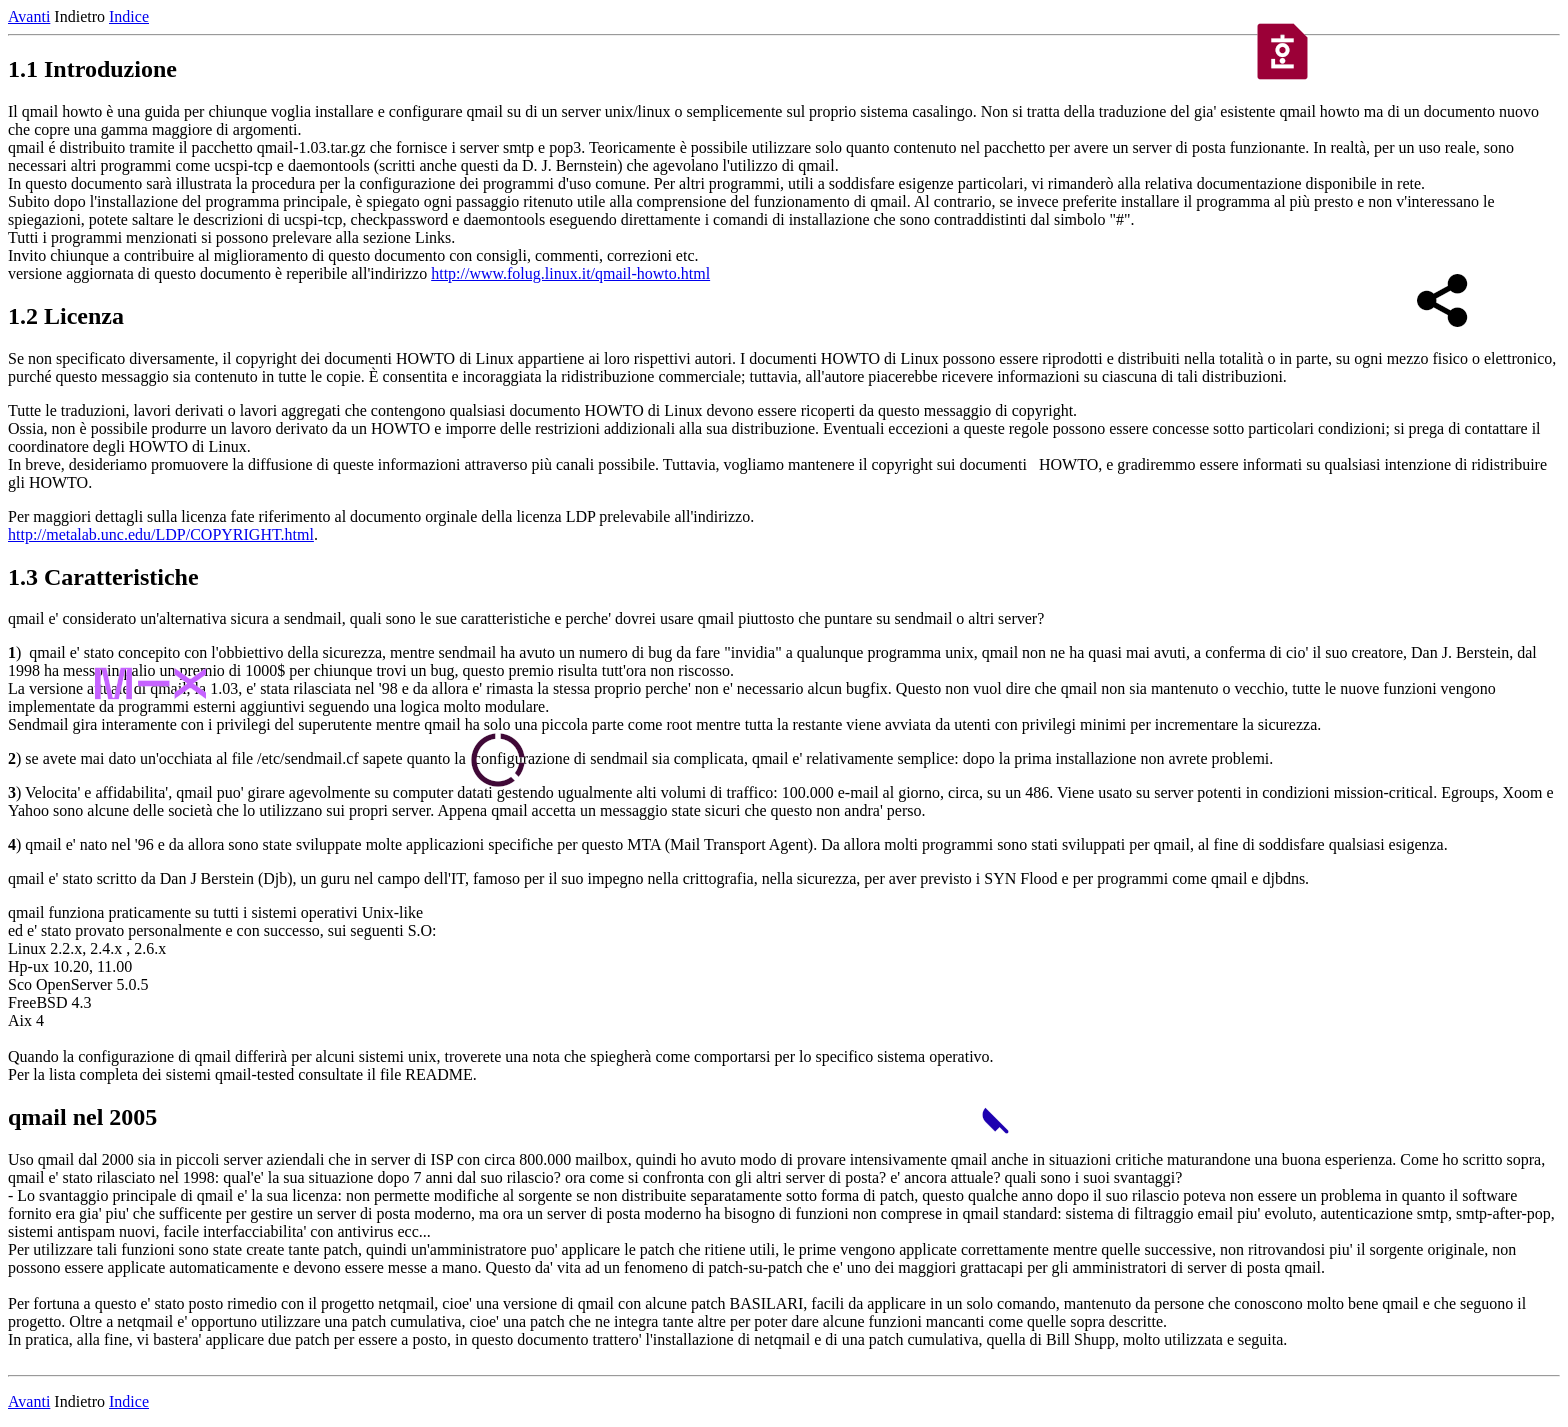  Describe the element at coordinates (498, 760) in the screenshot. I see `view data breakdown by category` at that location.